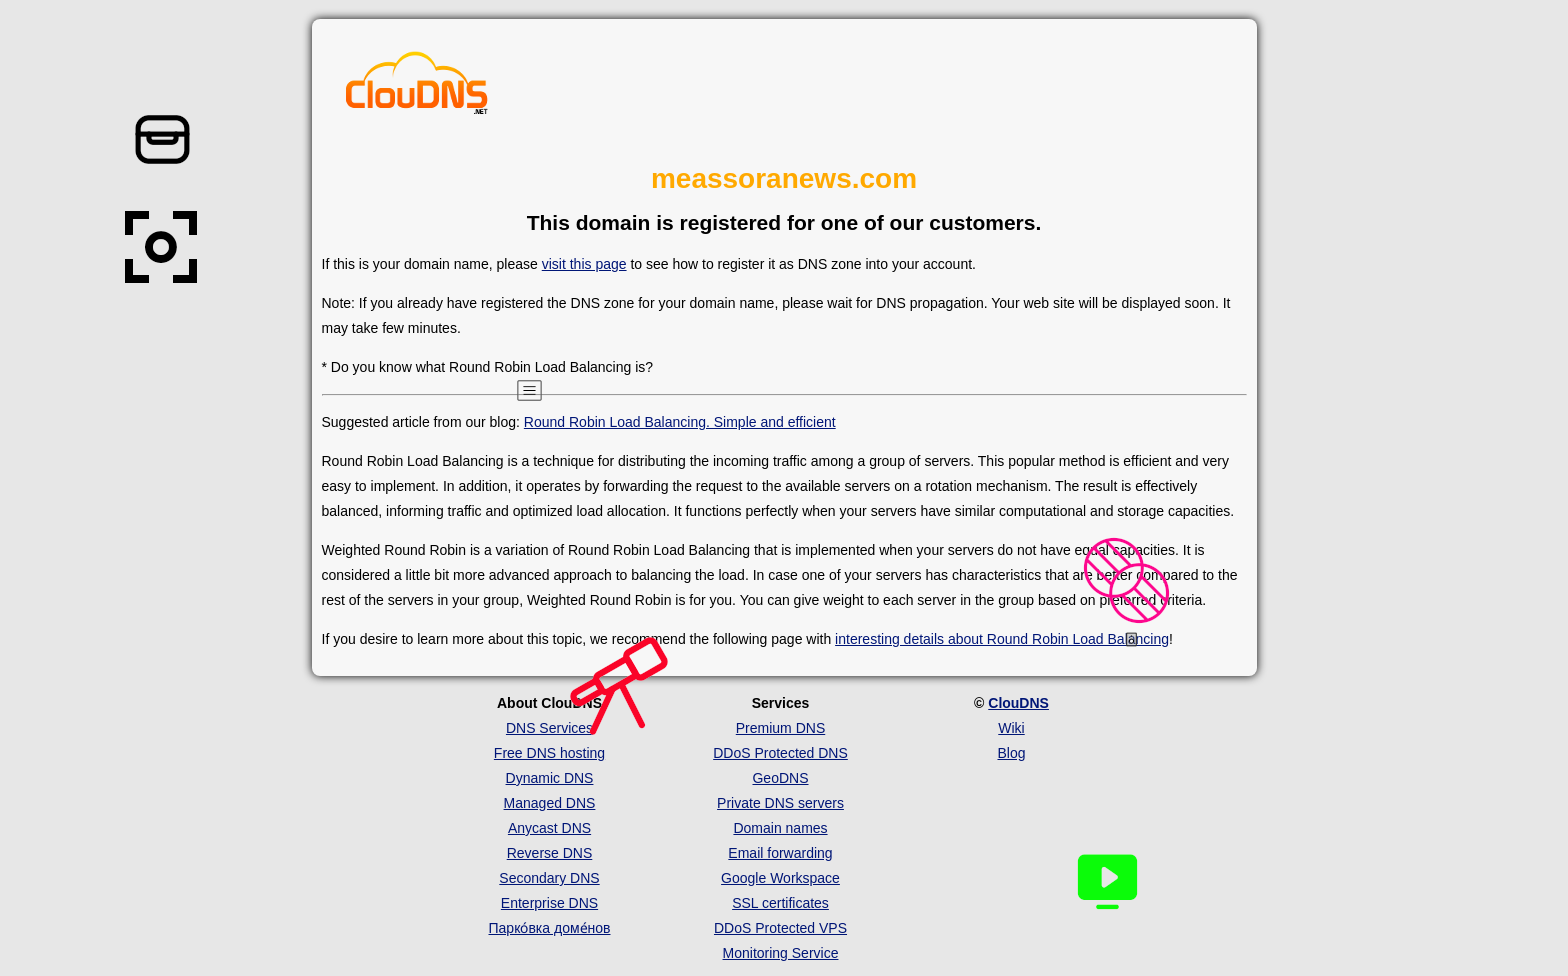 The image size is (1568, 976). Describe the element at coordinates (1126, 580) in the screenshot. I see `exclude overlapping elements from selection` at that location.